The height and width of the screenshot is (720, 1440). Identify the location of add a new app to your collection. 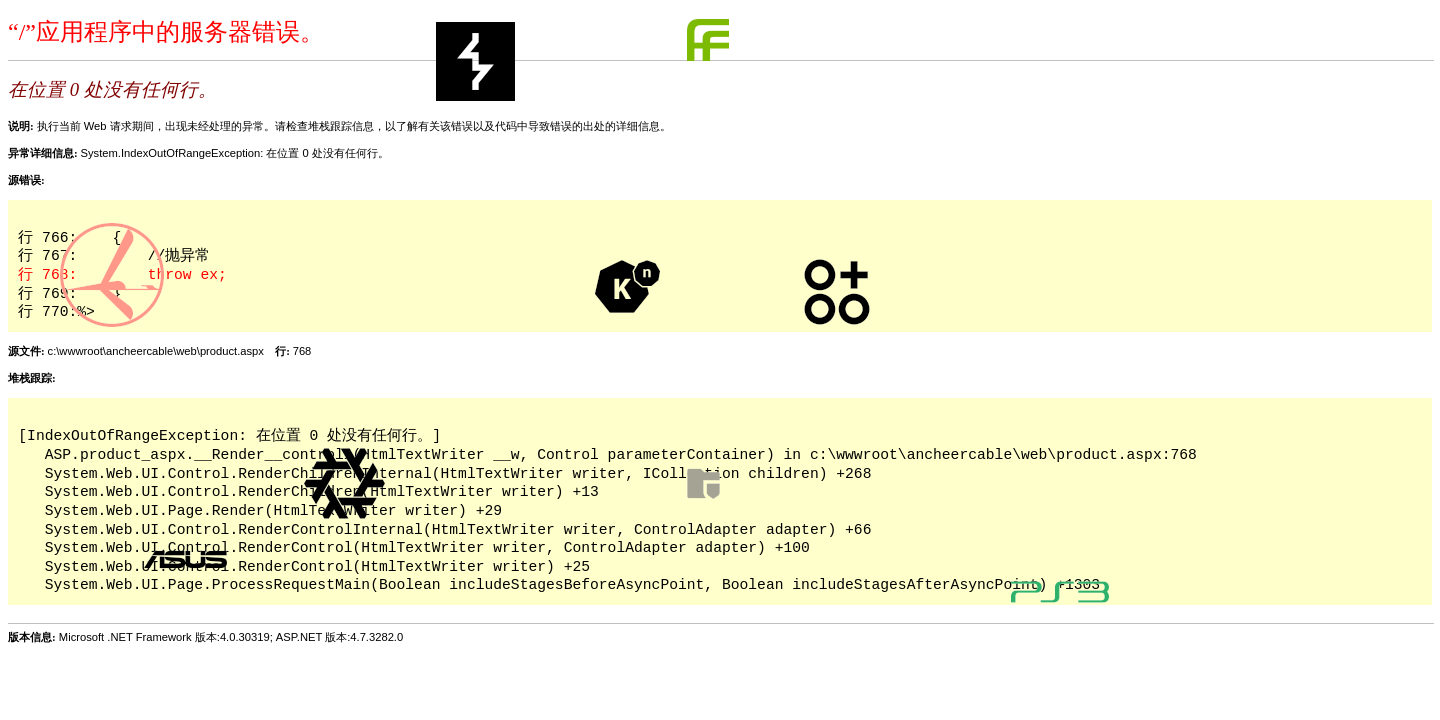
(837, 292).